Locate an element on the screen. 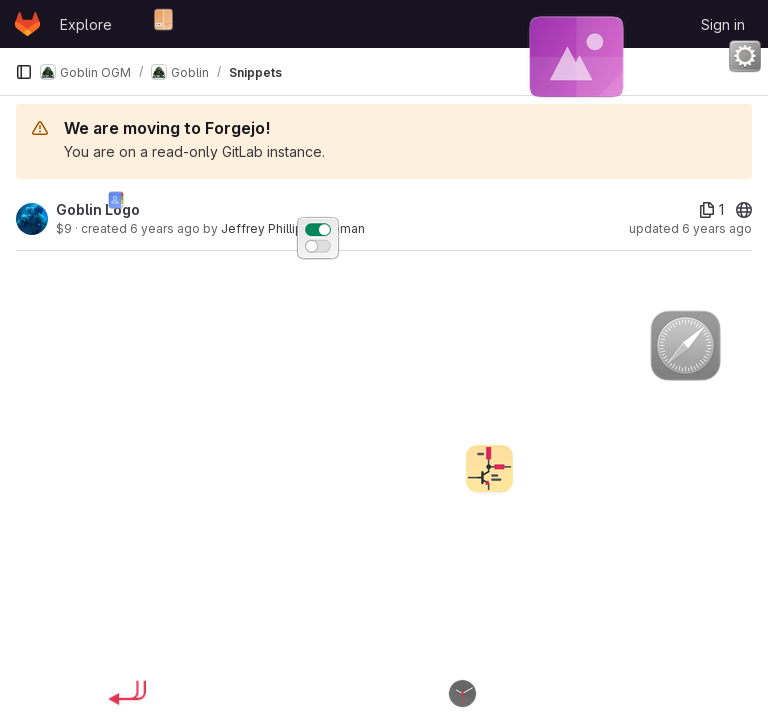 Image resolution: width=768 pixels, height=720 pixels. open Safari web browser is located at coordinates (685, 345).